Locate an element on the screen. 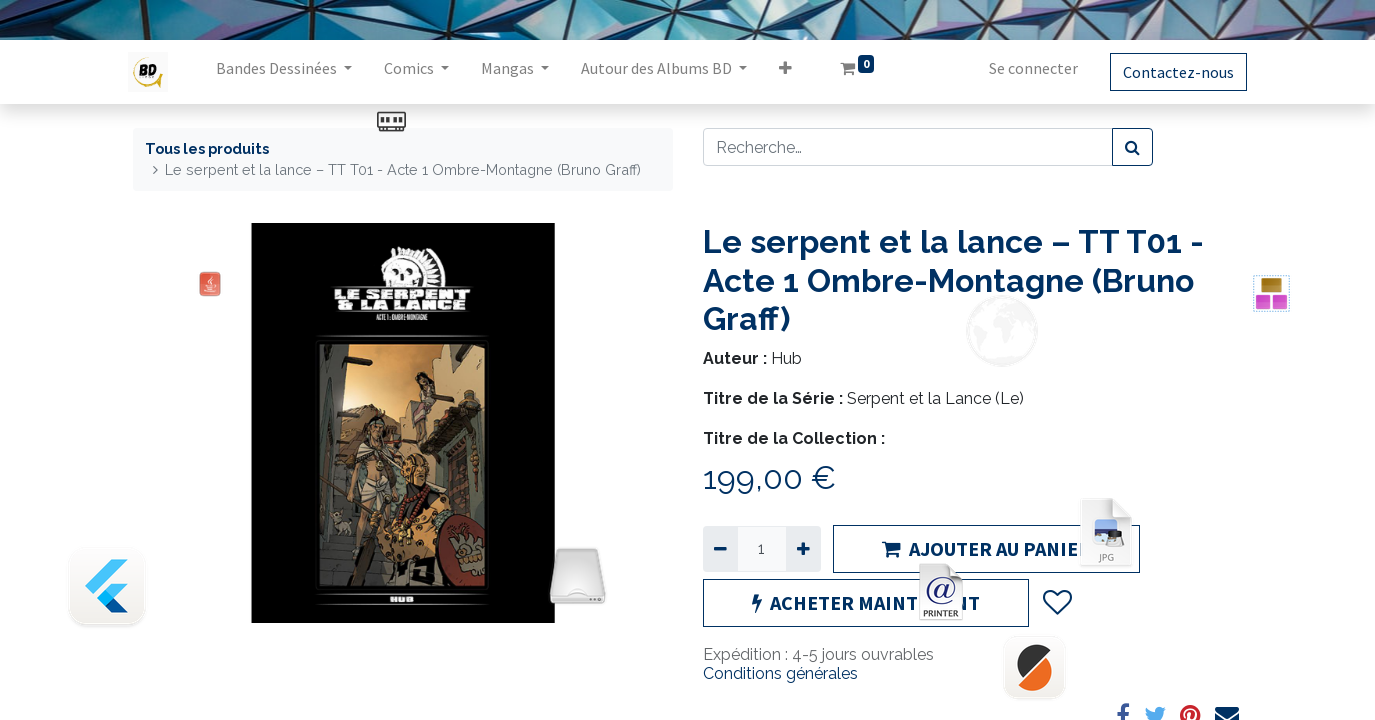 This screenshot has height=720, width=1375. open PrusaSlicer 3D printing software is located at coordinates (1034, 667).